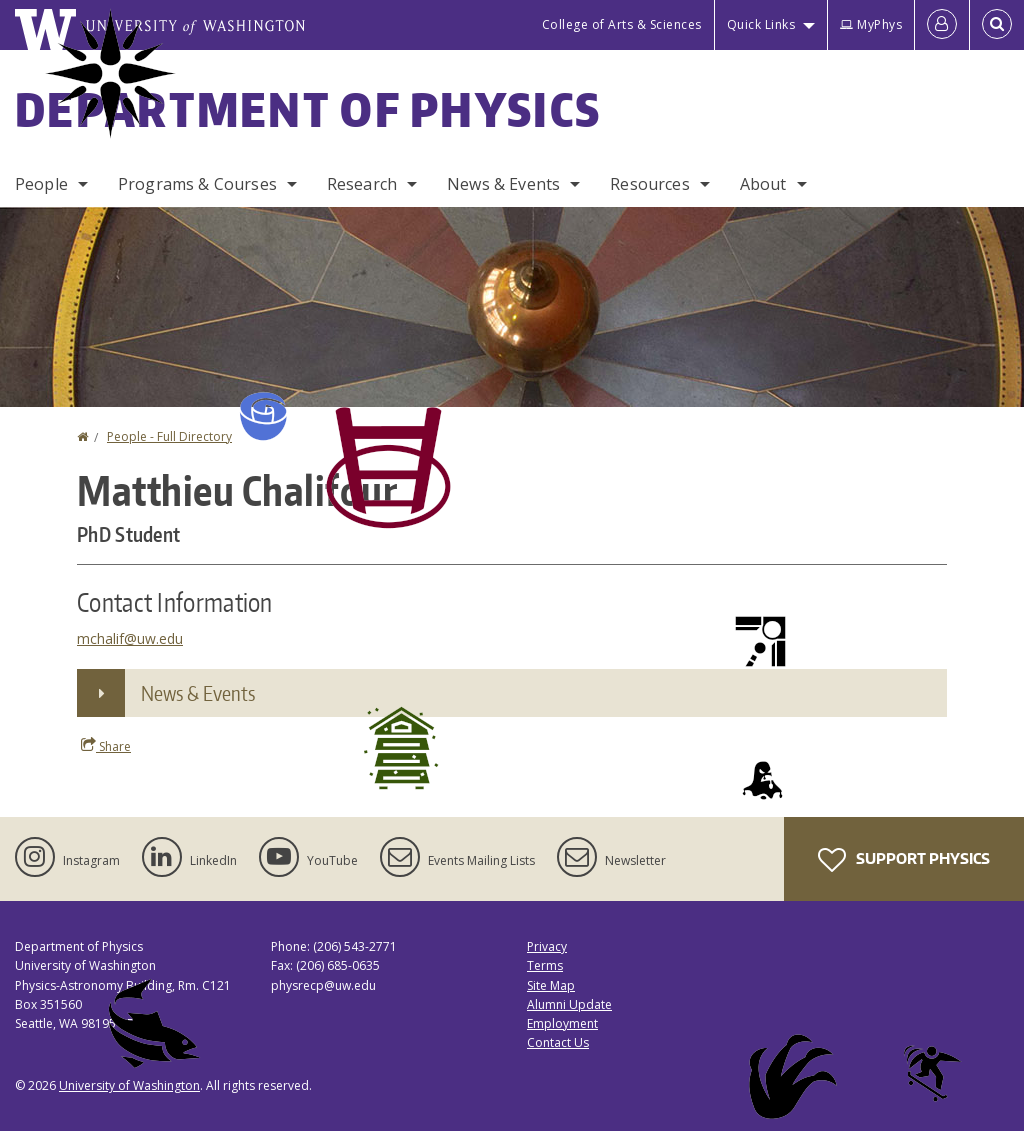  Describe the element at coordinates (760, 641) in the screenshot. I see `access billiards or pool game` at that location.